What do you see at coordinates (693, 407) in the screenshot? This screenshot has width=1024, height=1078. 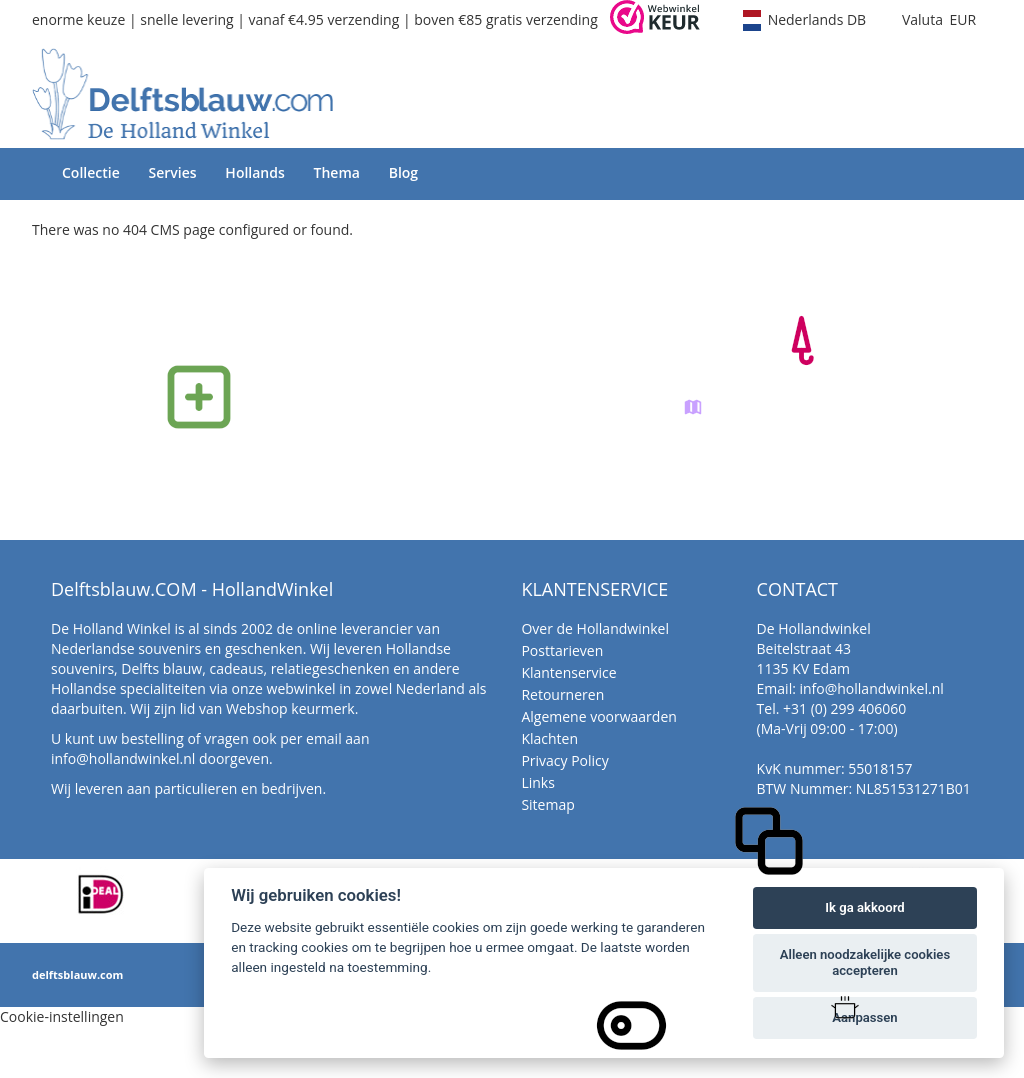 I see `open map view` at bounding box center [693, 407].